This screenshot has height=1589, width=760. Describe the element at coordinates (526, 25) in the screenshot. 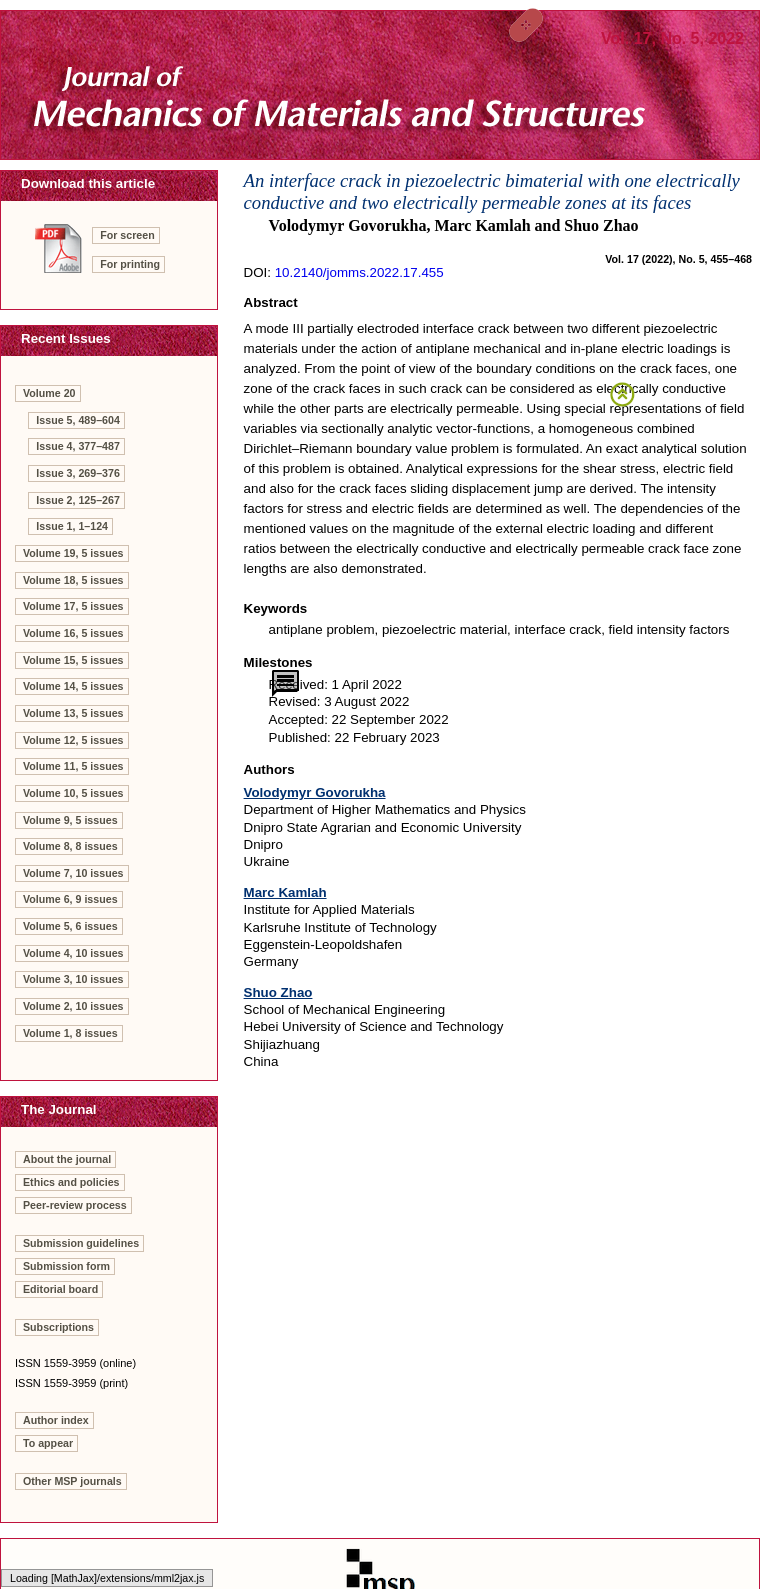

I see `access first aid or medical resources` at that location.